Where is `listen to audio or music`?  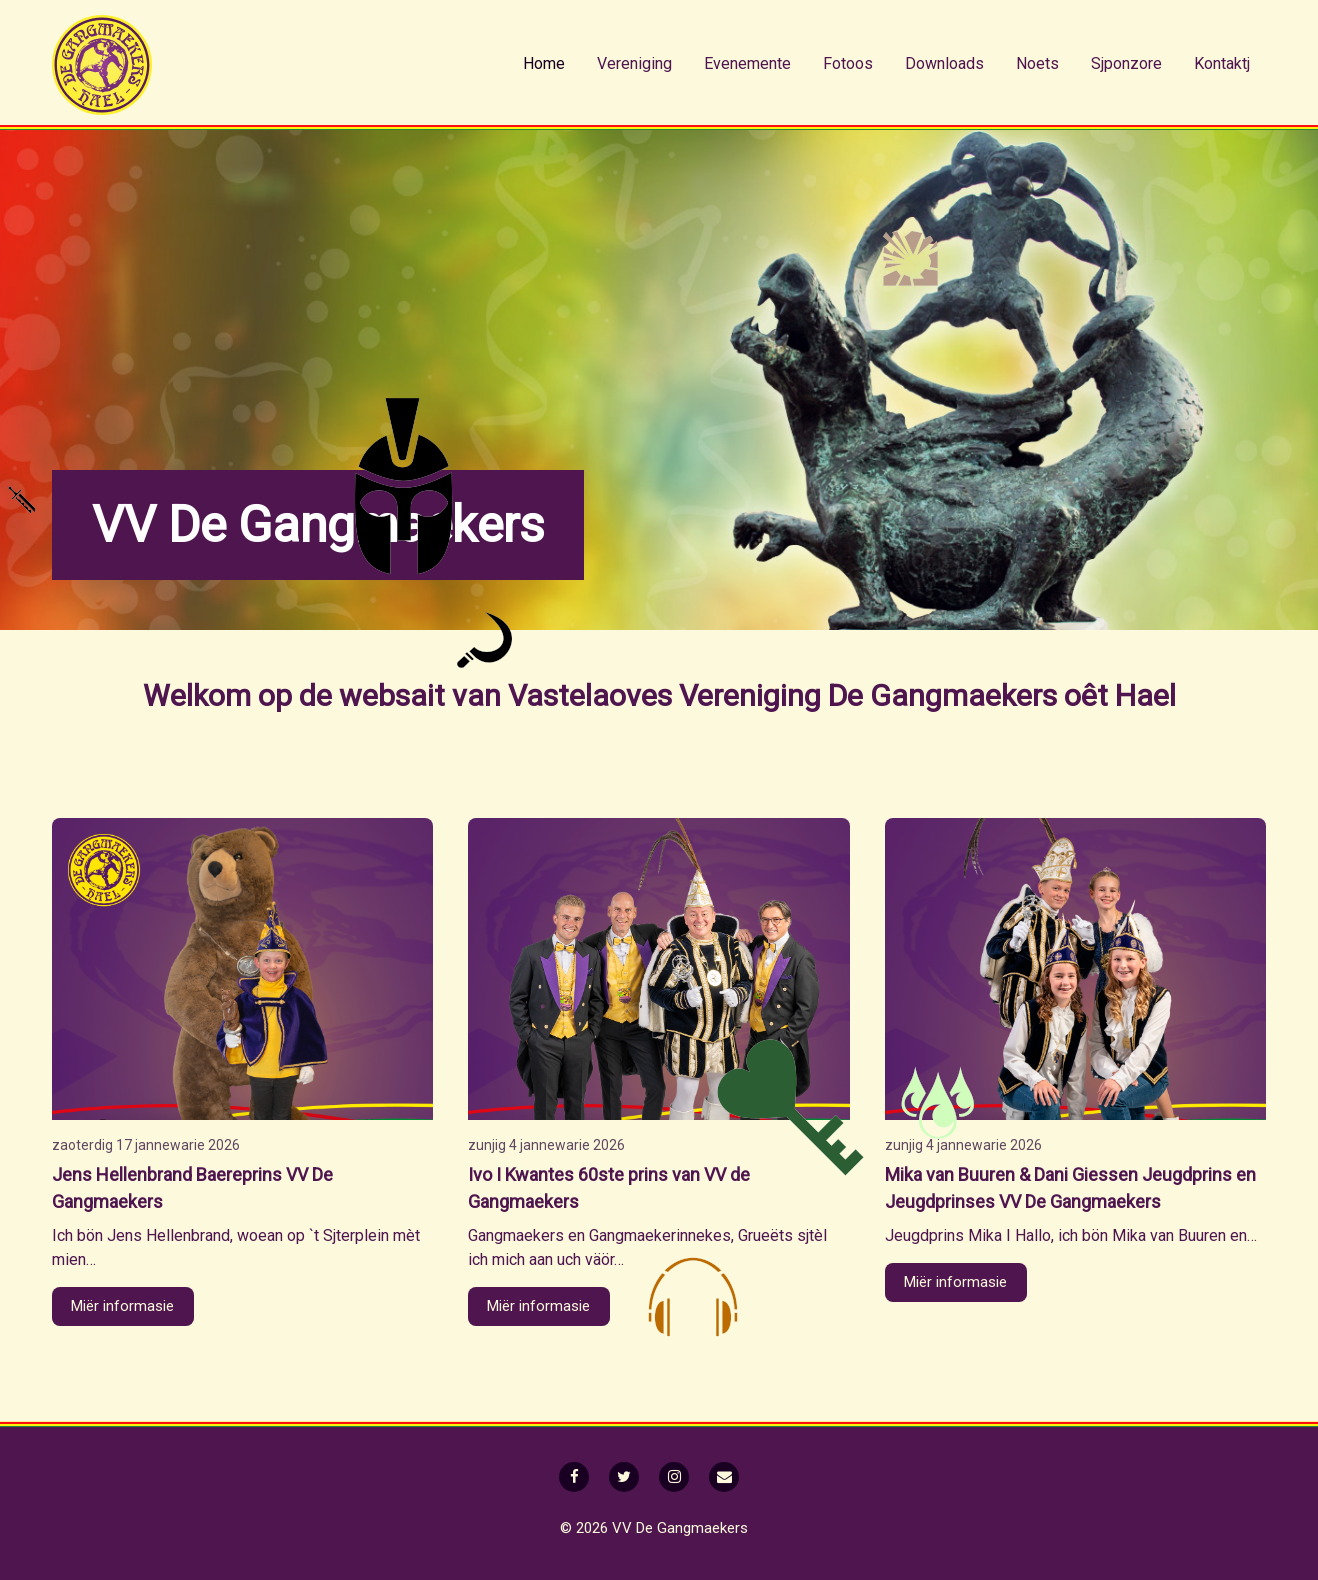
listen to audio or music is located at coordinates (693, 1297).